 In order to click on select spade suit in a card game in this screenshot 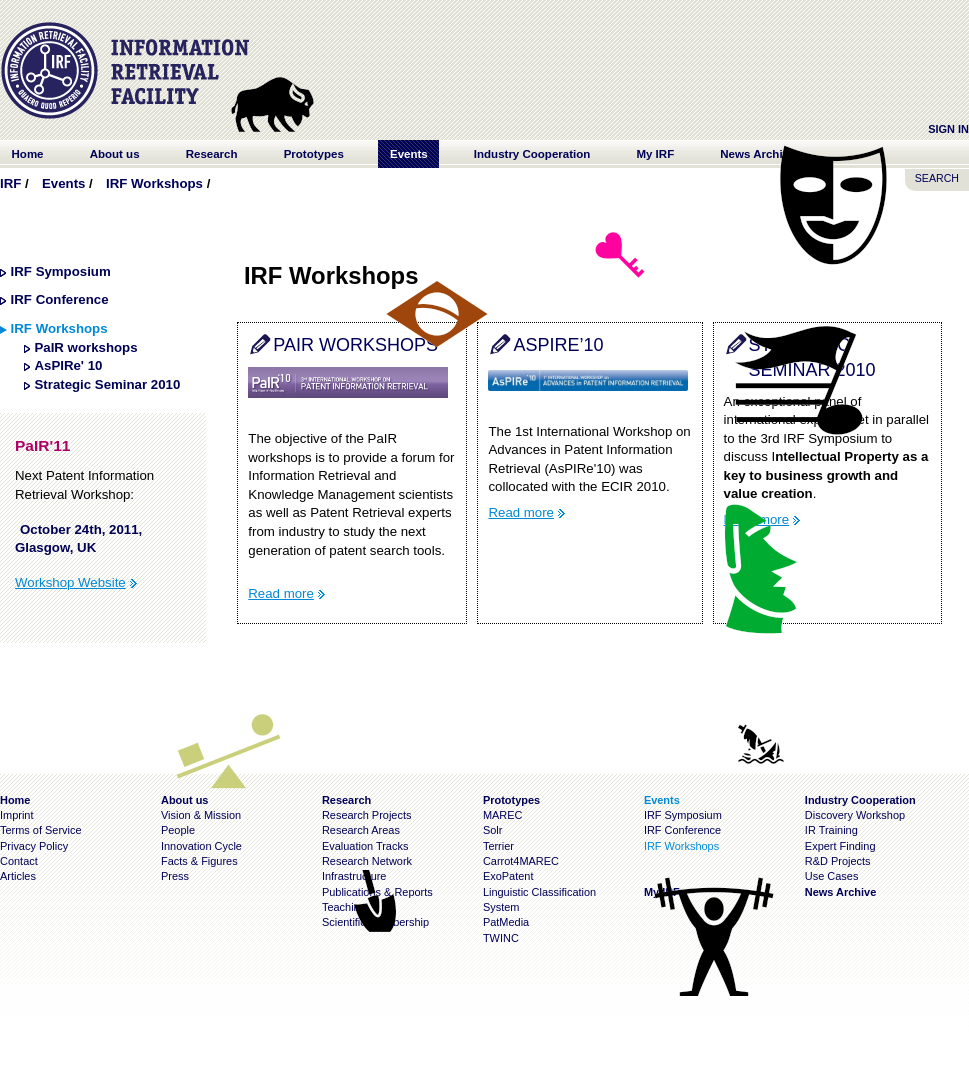, I will do `click(373, 901)`.